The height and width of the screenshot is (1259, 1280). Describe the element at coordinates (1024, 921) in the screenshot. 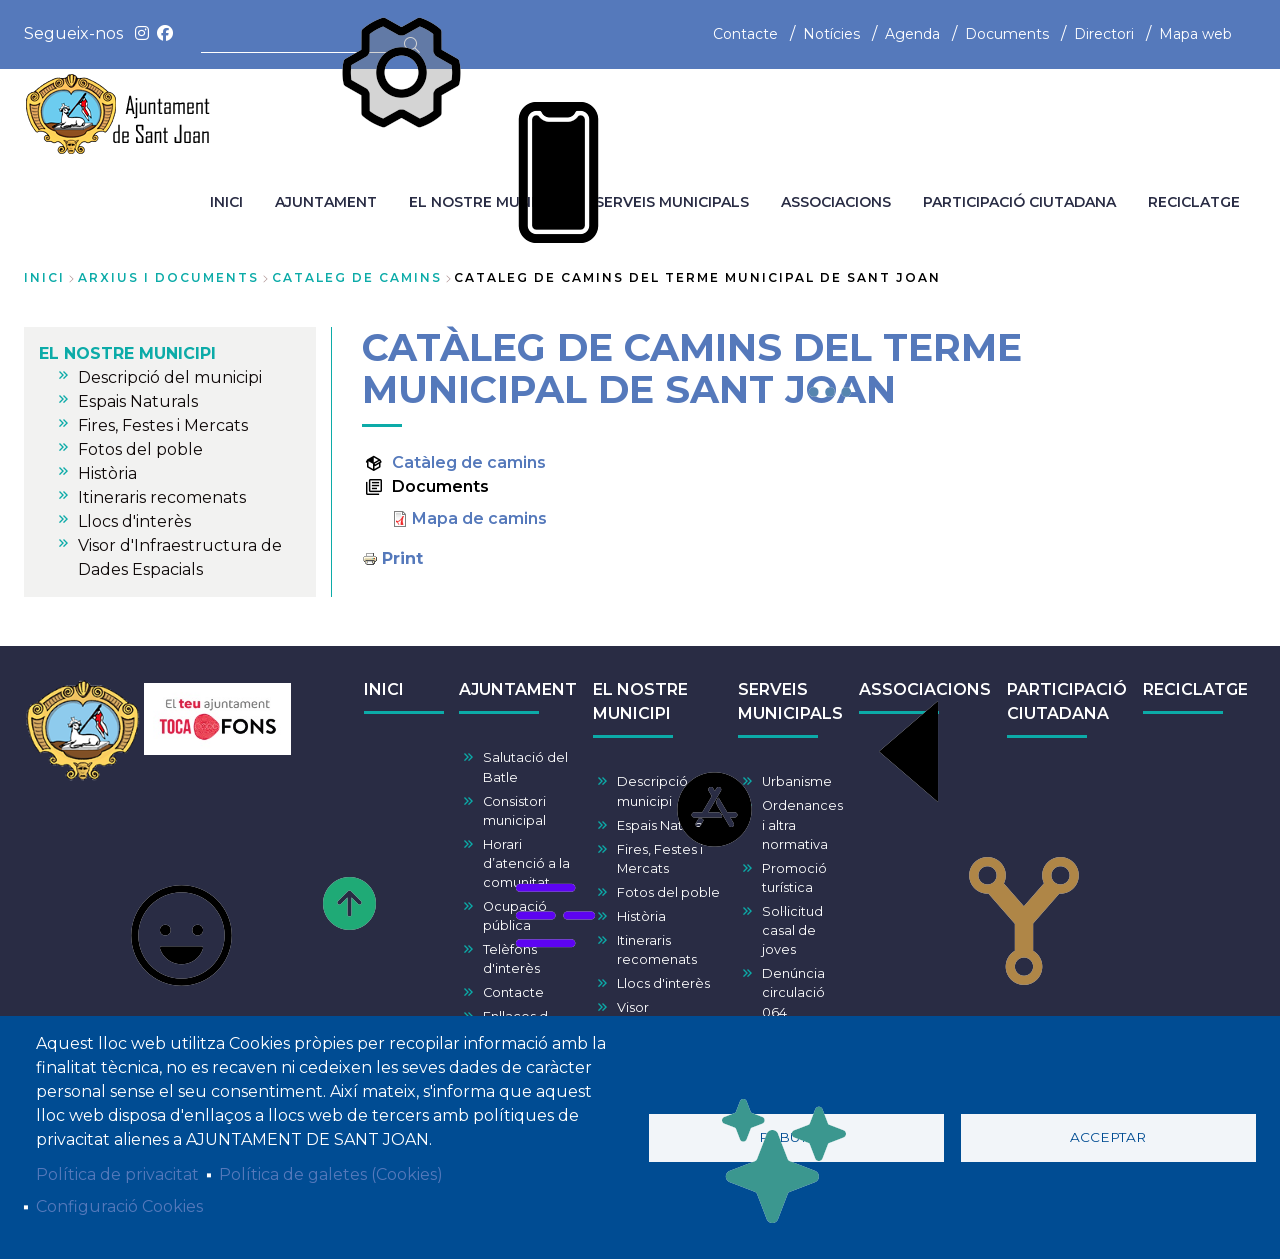

I see `view repository branch network` at that location.